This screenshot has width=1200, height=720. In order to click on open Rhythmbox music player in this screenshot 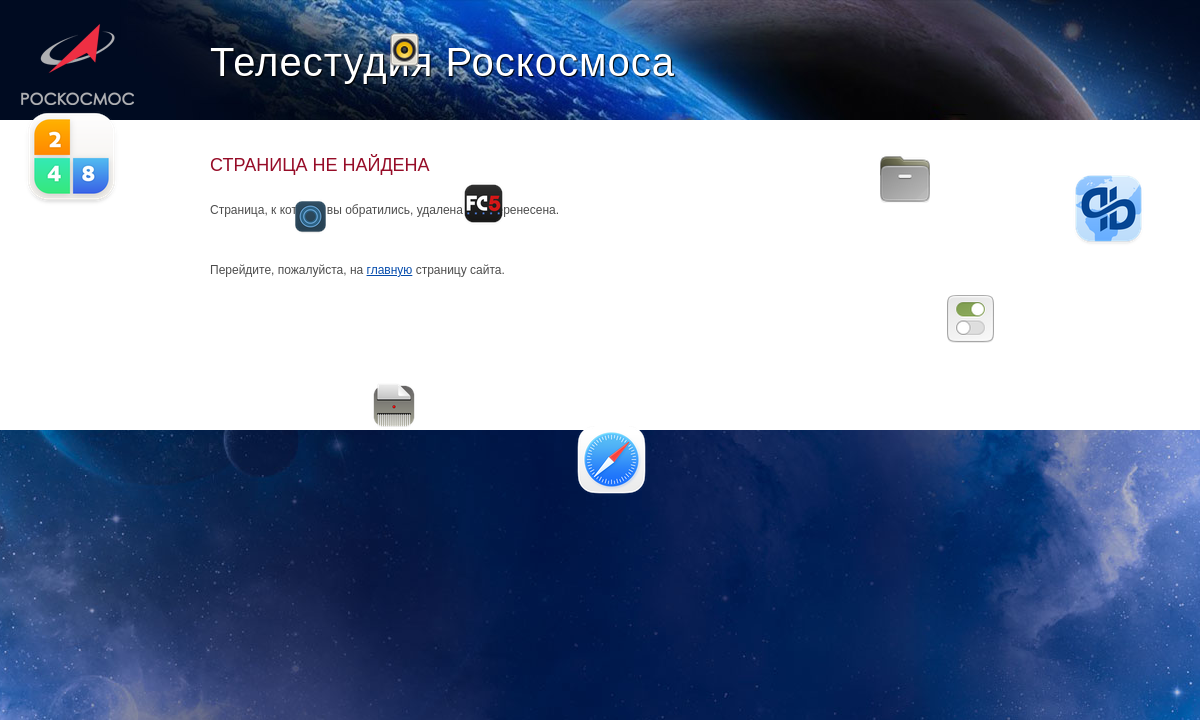, I will do `click(404, 49)`.